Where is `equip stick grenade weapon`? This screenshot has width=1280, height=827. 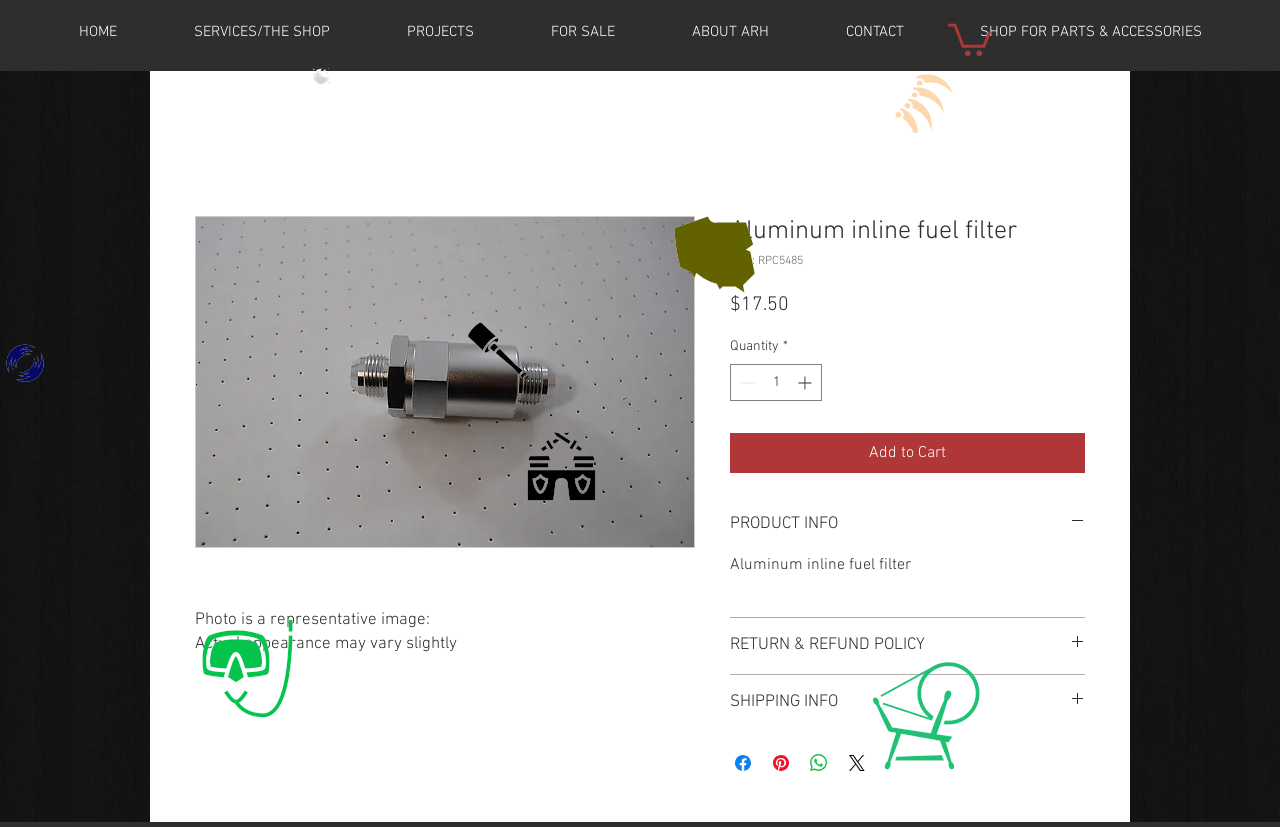 equip stick grenade weapon is located at coordinates (498, 351).